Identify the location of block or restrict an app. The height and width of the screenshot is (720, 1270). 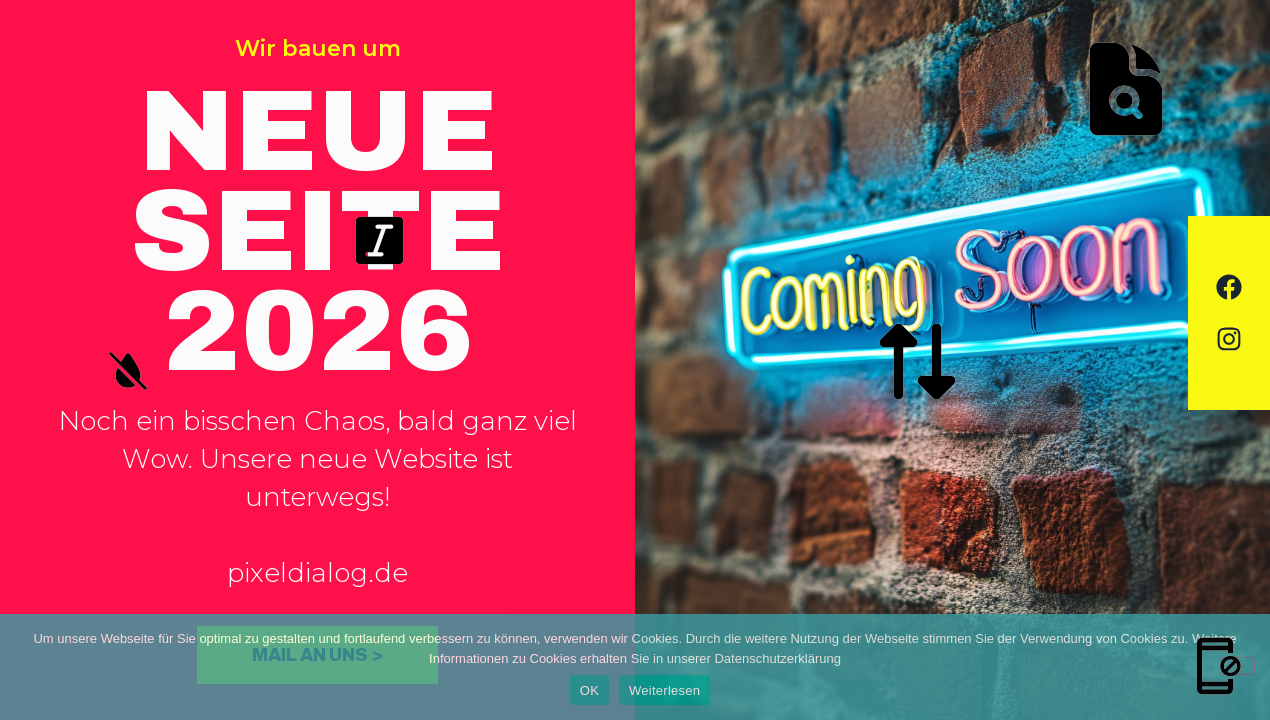
(1215, 666).